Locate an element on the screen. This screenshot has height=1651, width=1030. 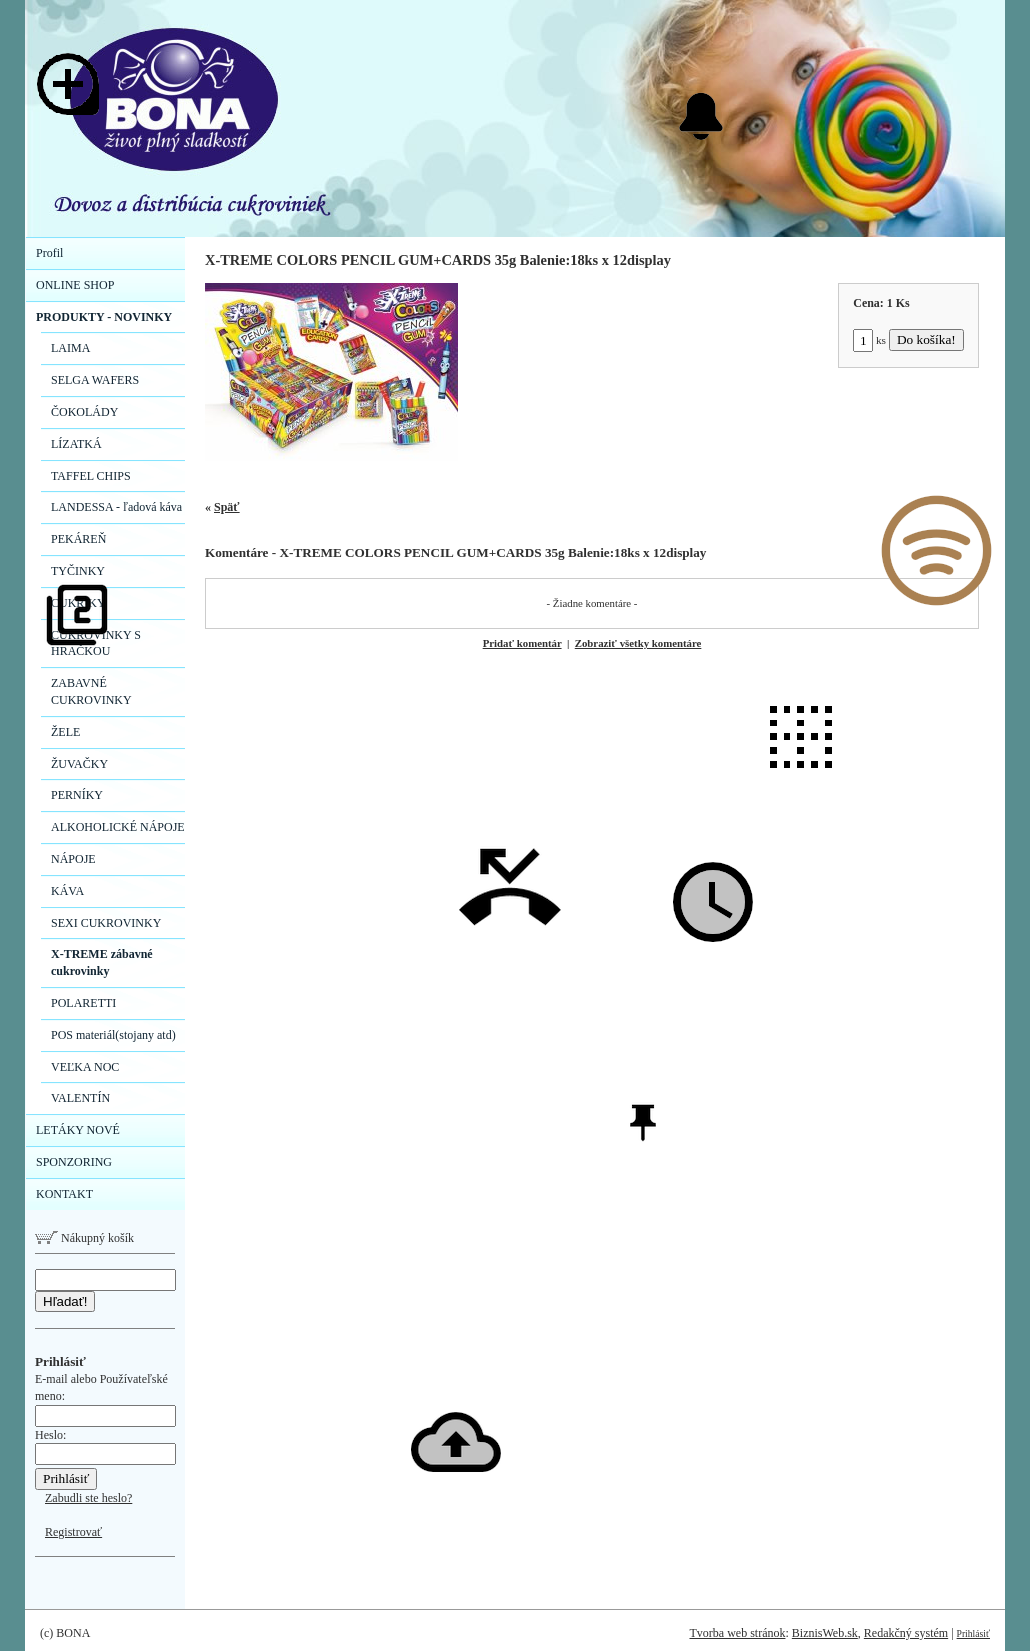
zoom in on image is located at coordinates (68, 84).